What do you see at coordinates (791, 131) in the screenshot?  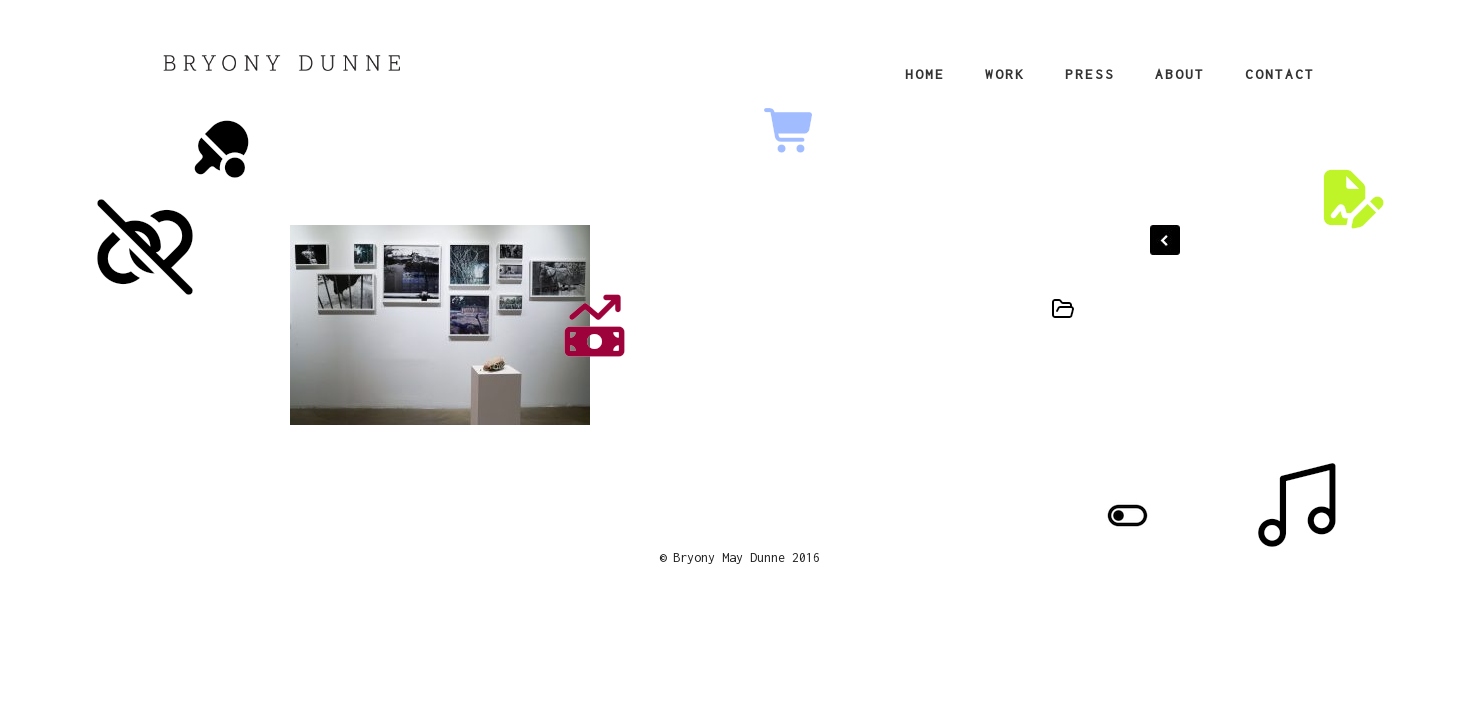 I see `view your shopping cart` at bounding box center [791, 131].